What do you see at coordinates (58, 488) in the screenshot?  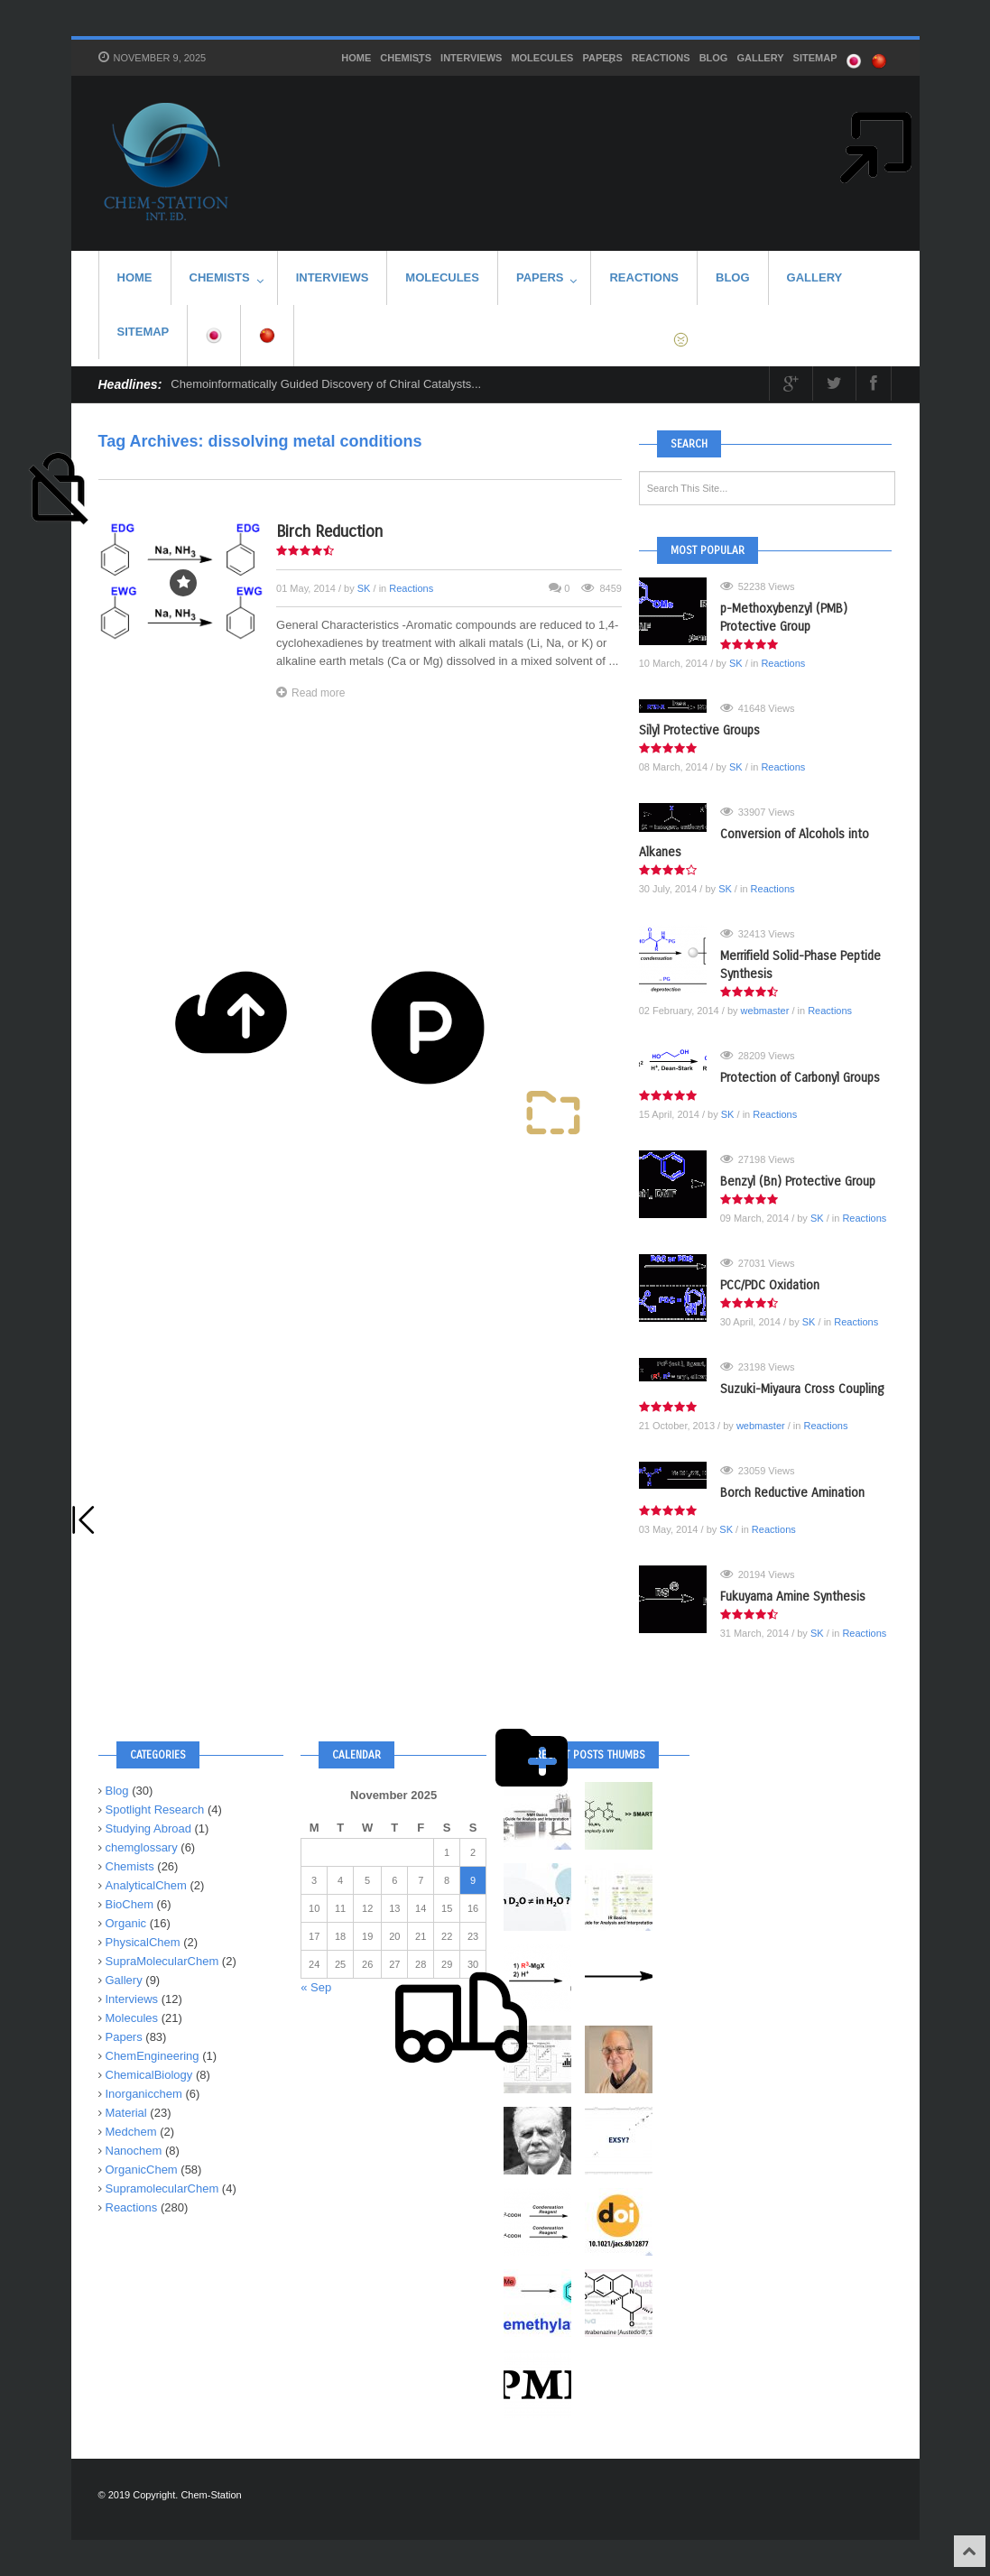 I see `indicates an unencrypted or insecure connection` at bounding box center [58, 488].